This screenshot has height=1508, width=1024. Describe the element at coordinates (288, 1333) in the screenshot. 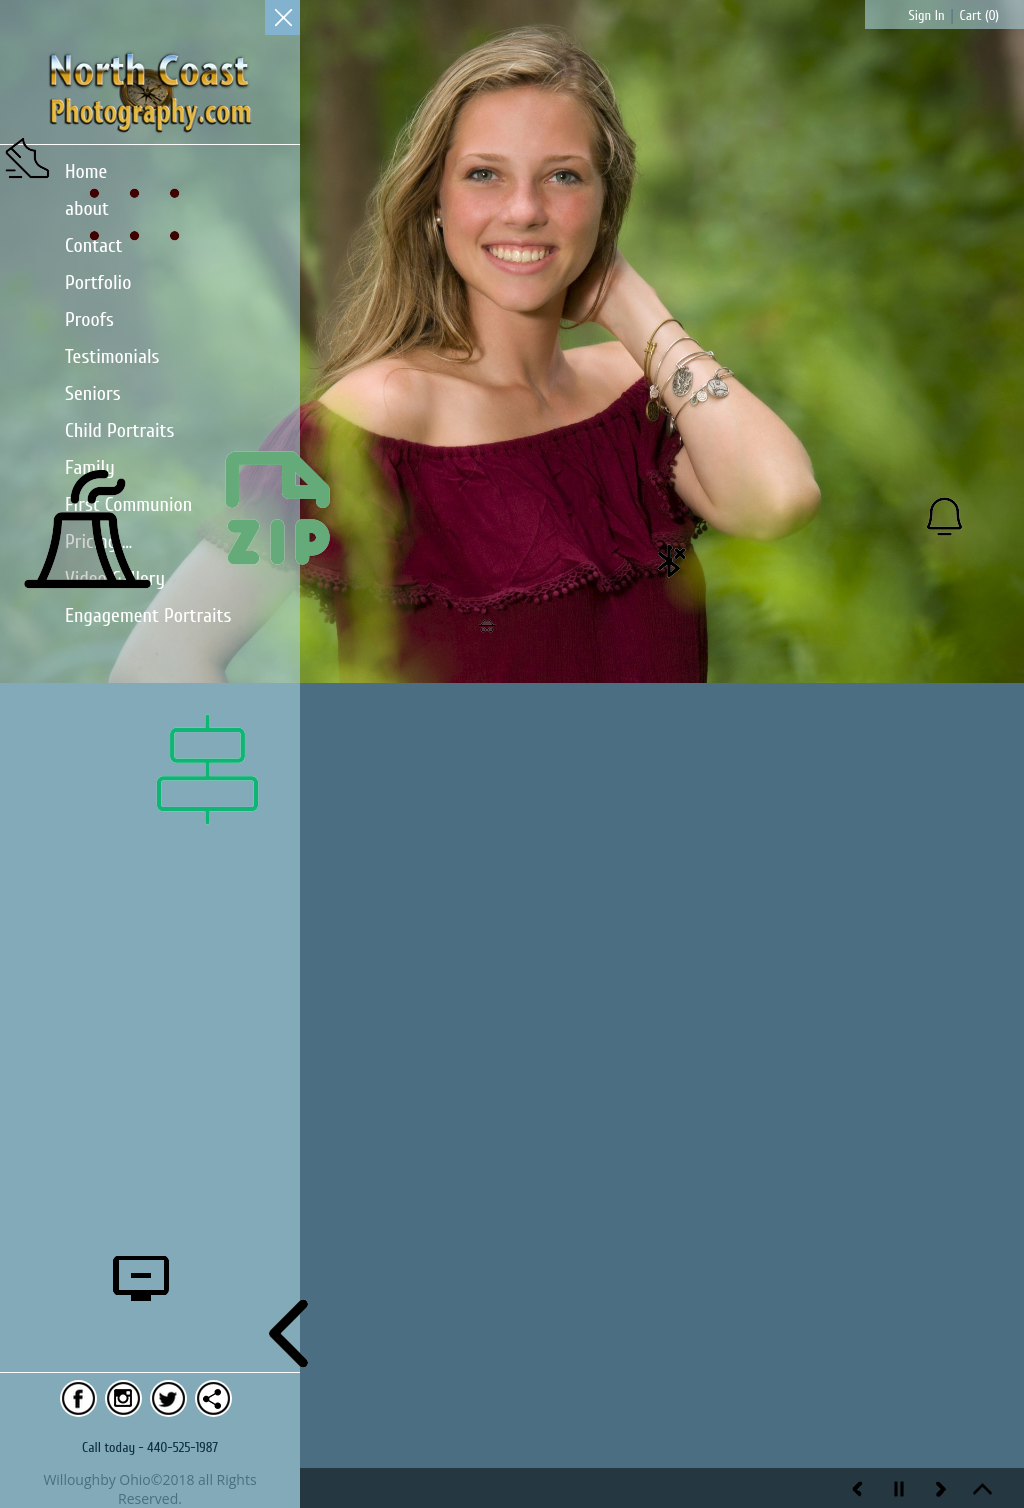

I see `go back to the previous screen` at that location.